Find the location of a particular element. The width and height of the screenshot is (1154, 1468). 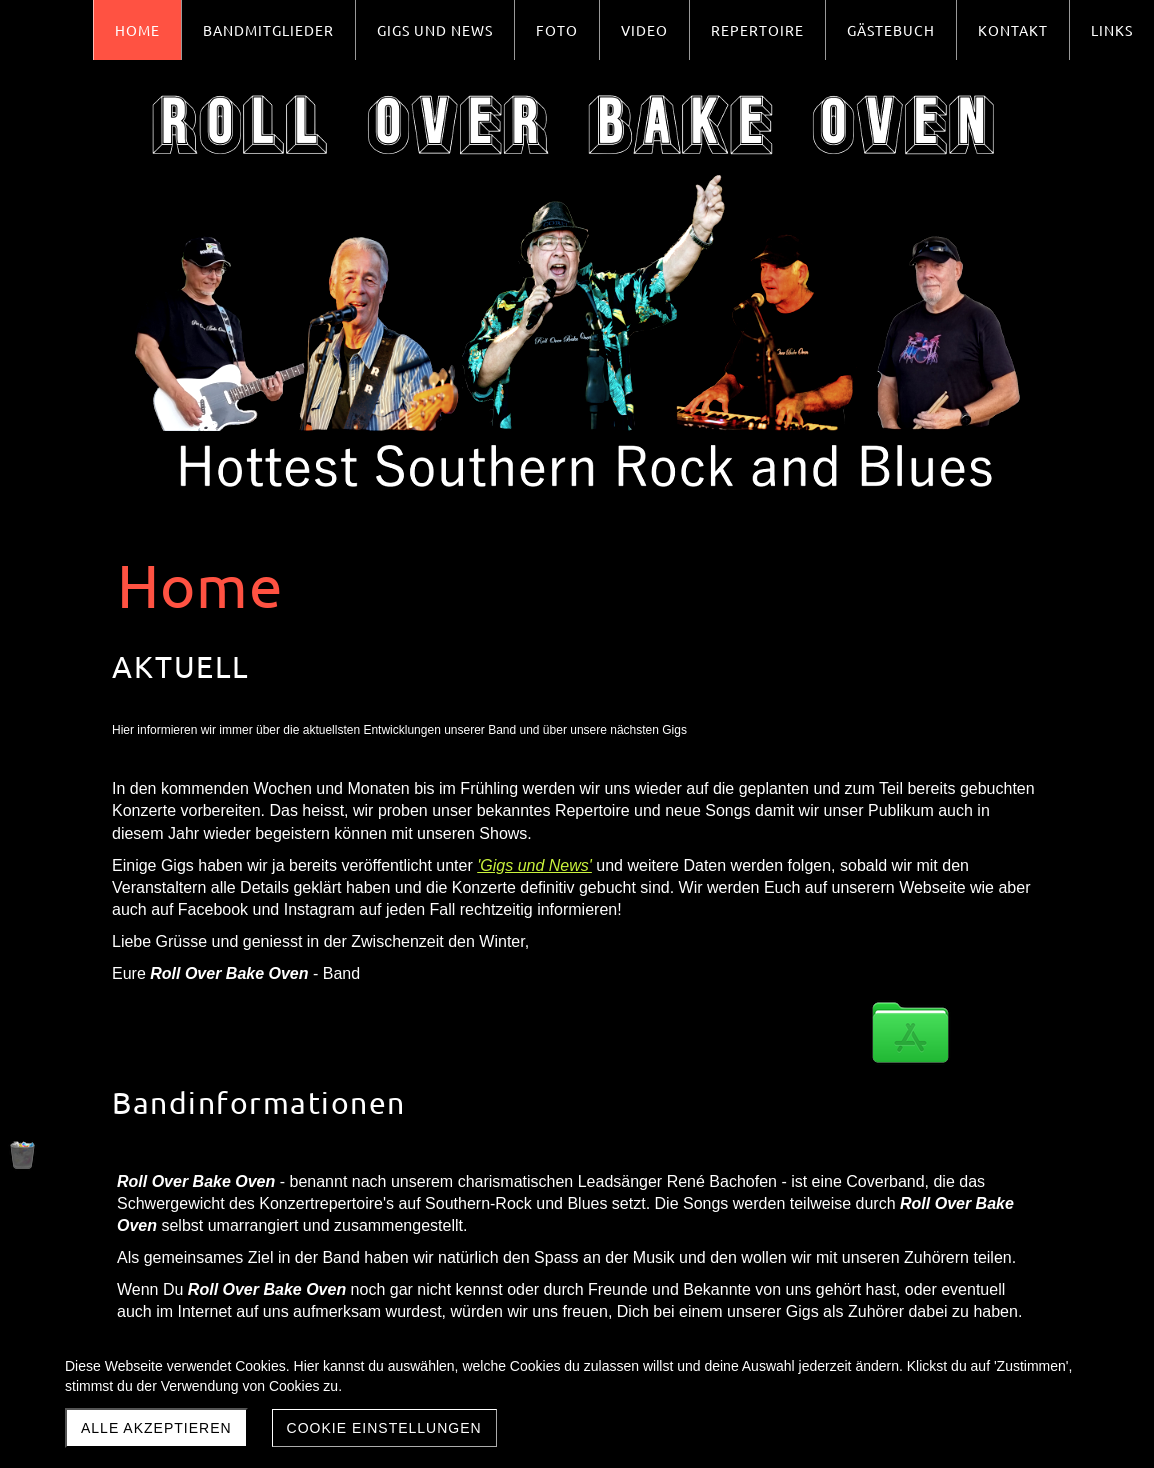

trash bin with items ready to be emptied is located at coordinates (22, 1155).